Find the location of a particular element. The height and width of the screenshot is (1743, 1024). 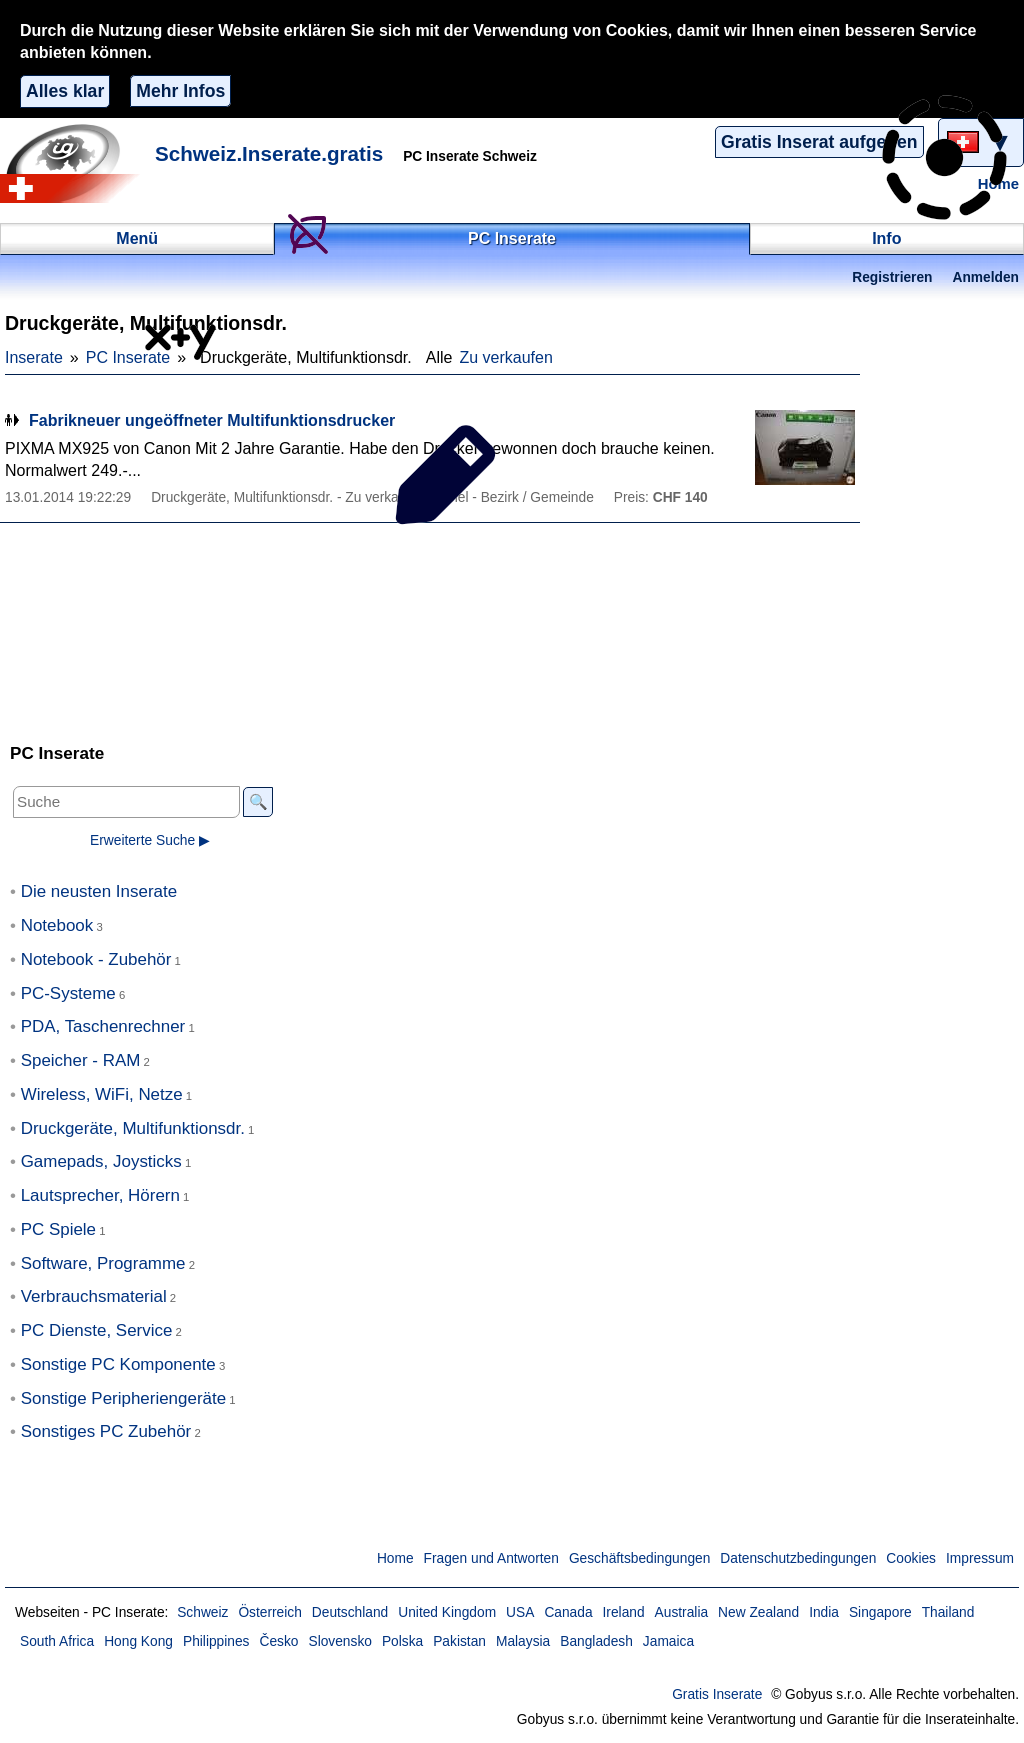

edit or modify content is located at coordinates (445, 474).